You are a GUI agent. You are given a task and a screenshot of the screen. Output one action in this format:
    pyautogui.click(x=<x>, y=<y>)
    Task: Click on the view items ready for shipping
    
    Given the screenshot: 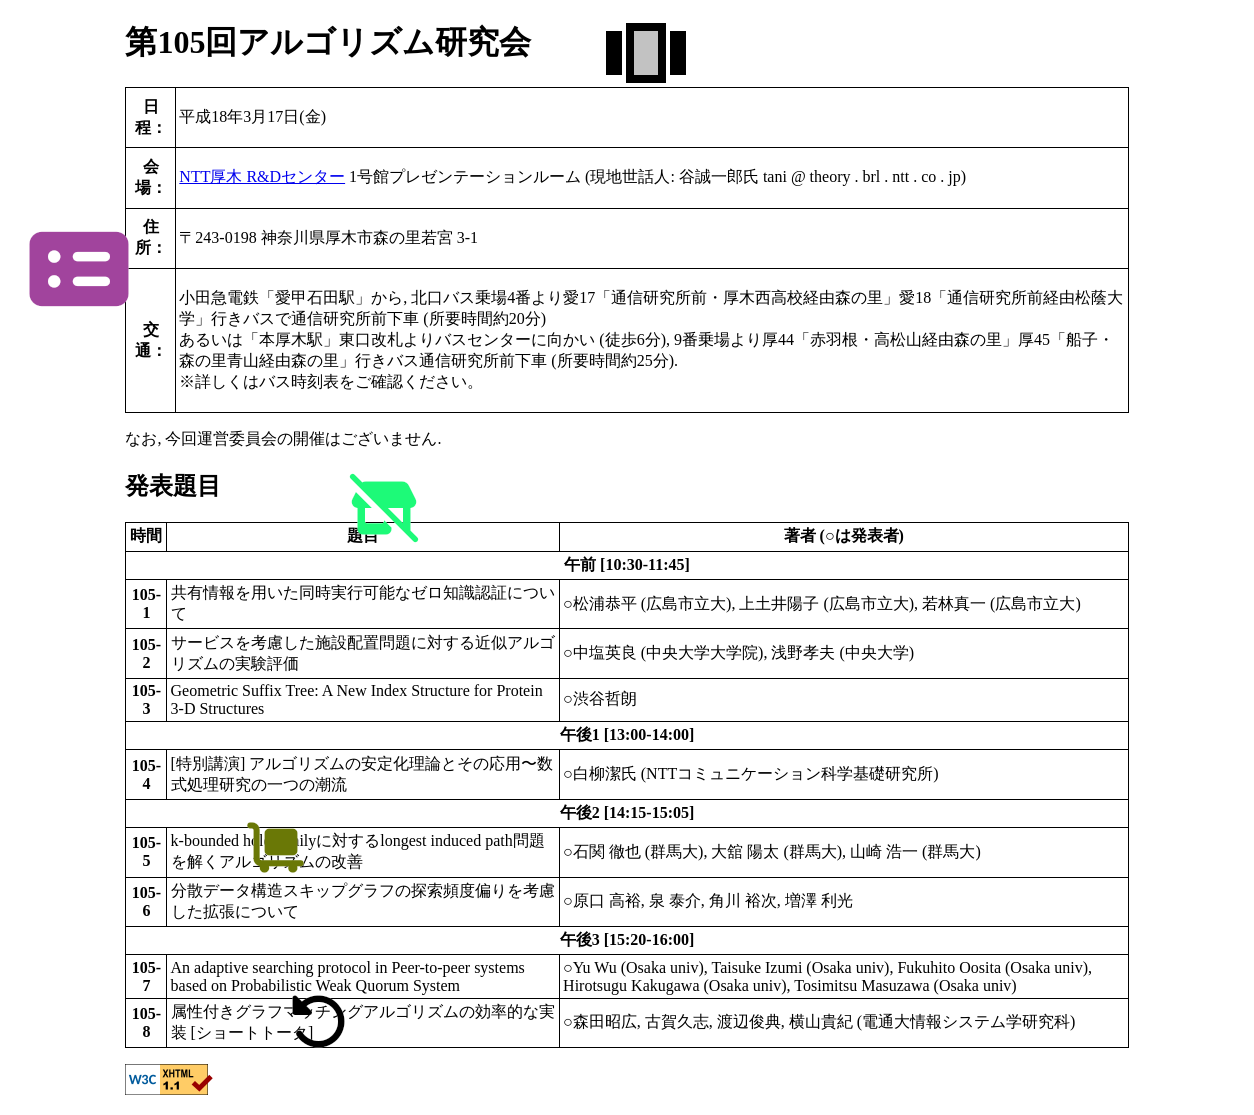 What is the action you would take?
    pyautogui.click(x=275, y=847)
    